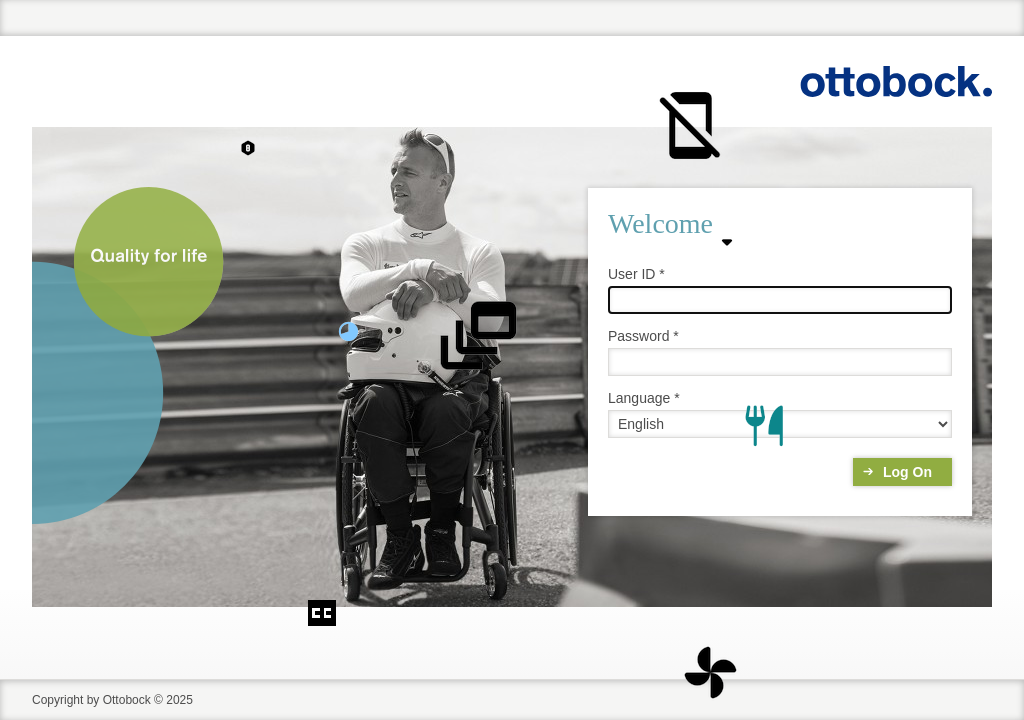  Describe the element at coordinates (478, 335) in the screenshot. I see `view dynamic content feed` at that location.